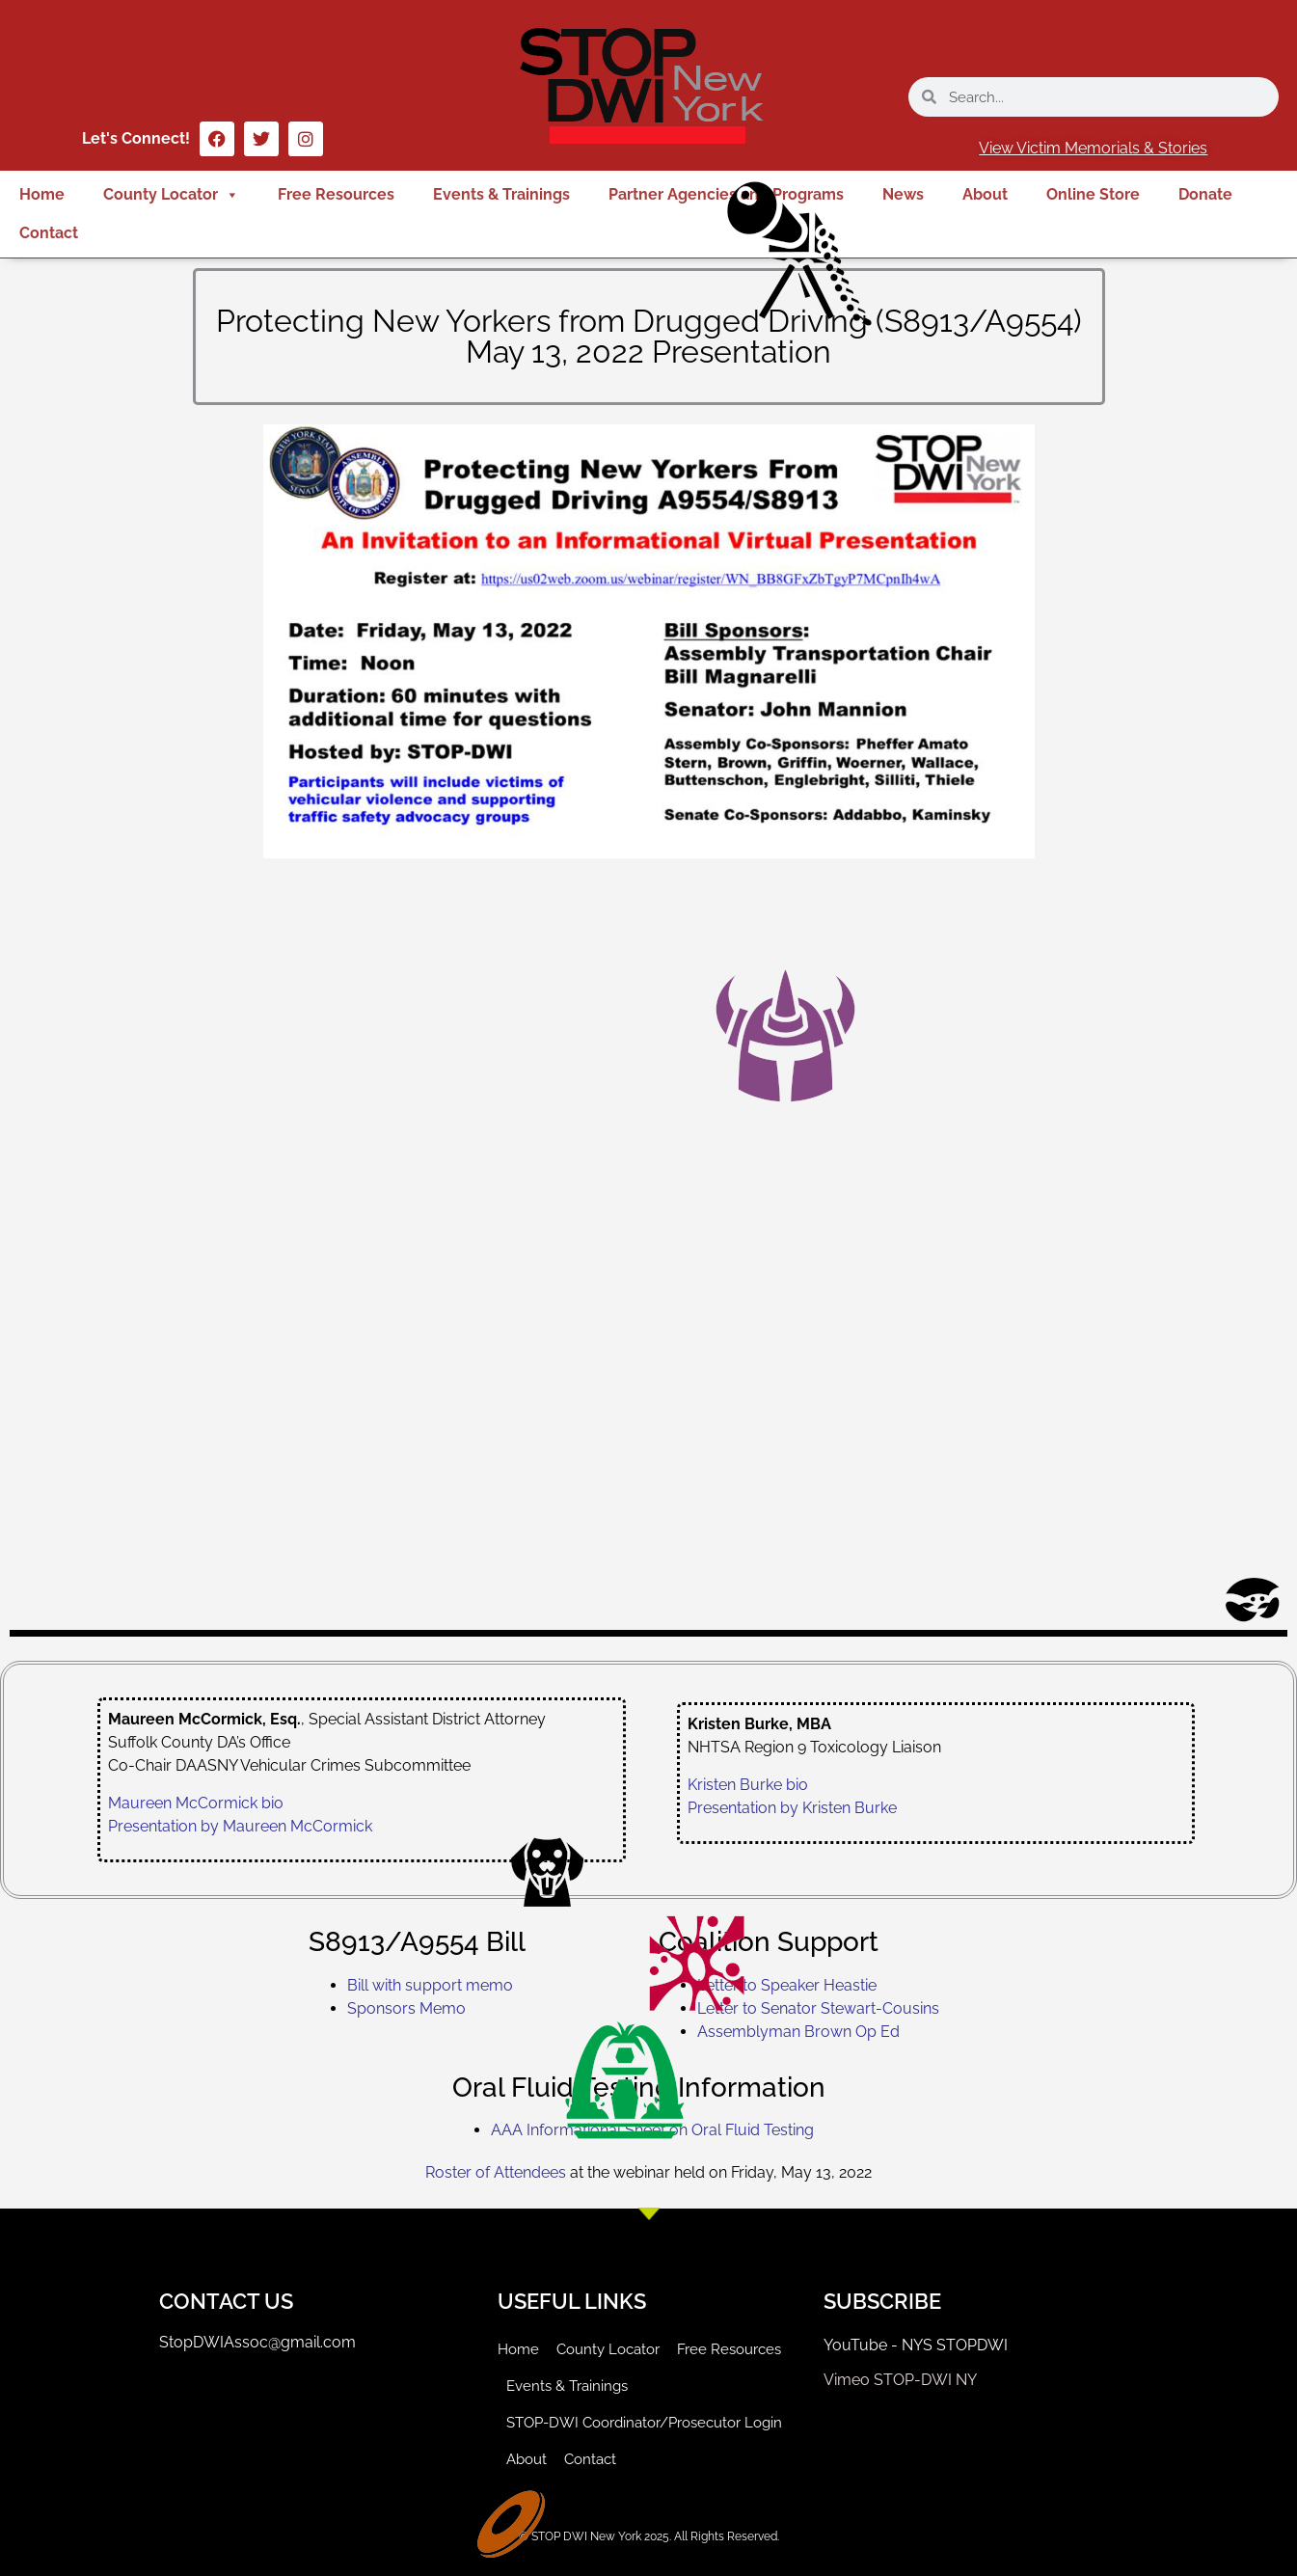 The height and width of the screenshot is (2576, 1297). I want to click on view pet profile or pet-related features, so click(547, 1870).